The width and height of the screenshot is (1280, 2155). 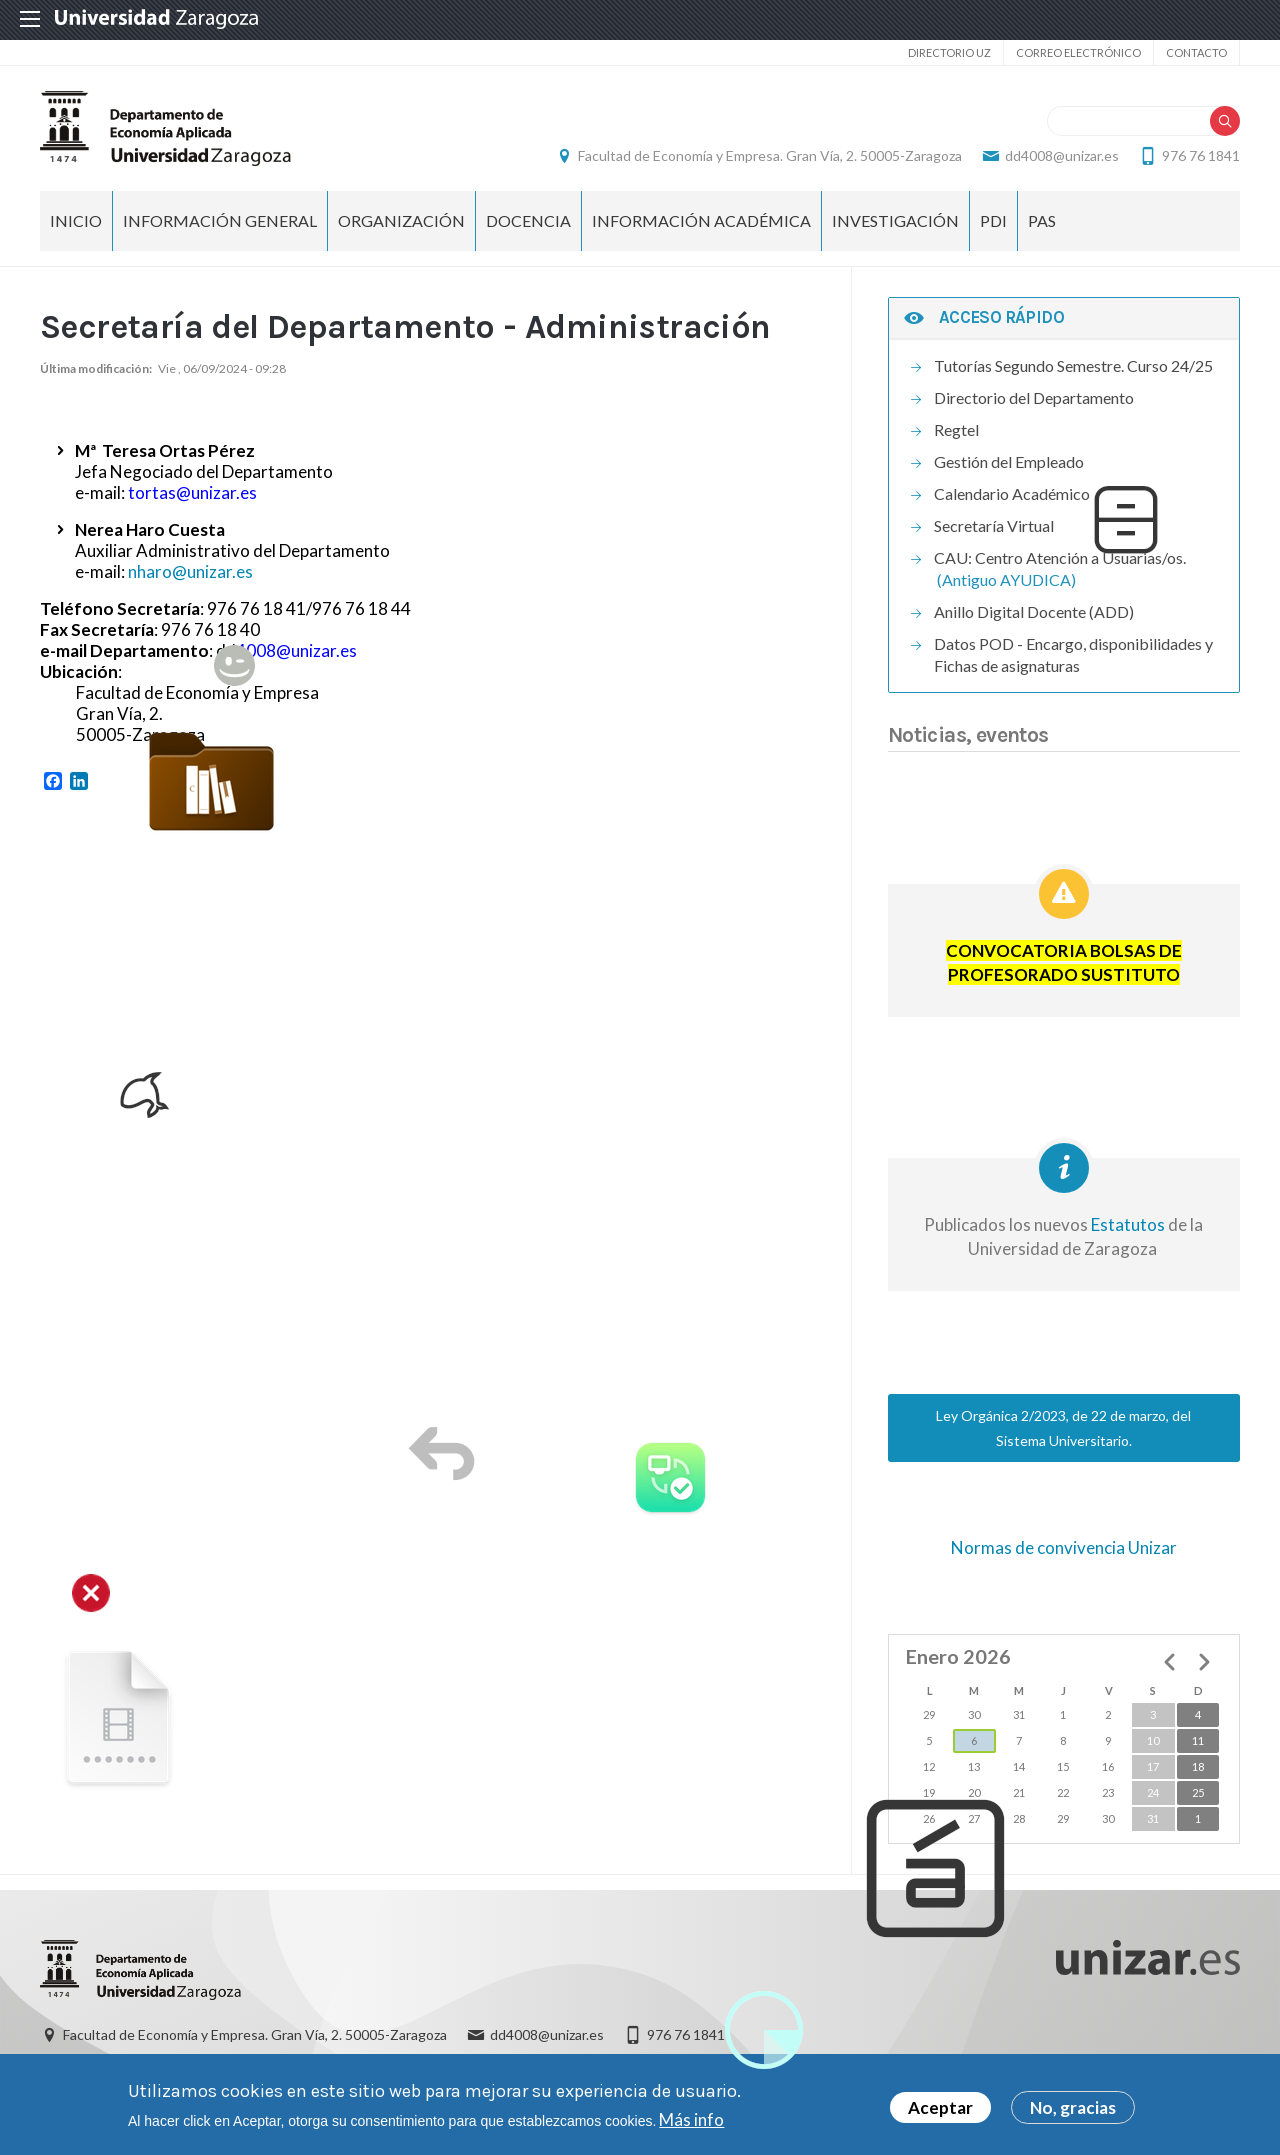 What do you see at coordinates (234, 665) in the screenshot?
I see `insert a winking emoji in a message` at bounding box center [234, 665].